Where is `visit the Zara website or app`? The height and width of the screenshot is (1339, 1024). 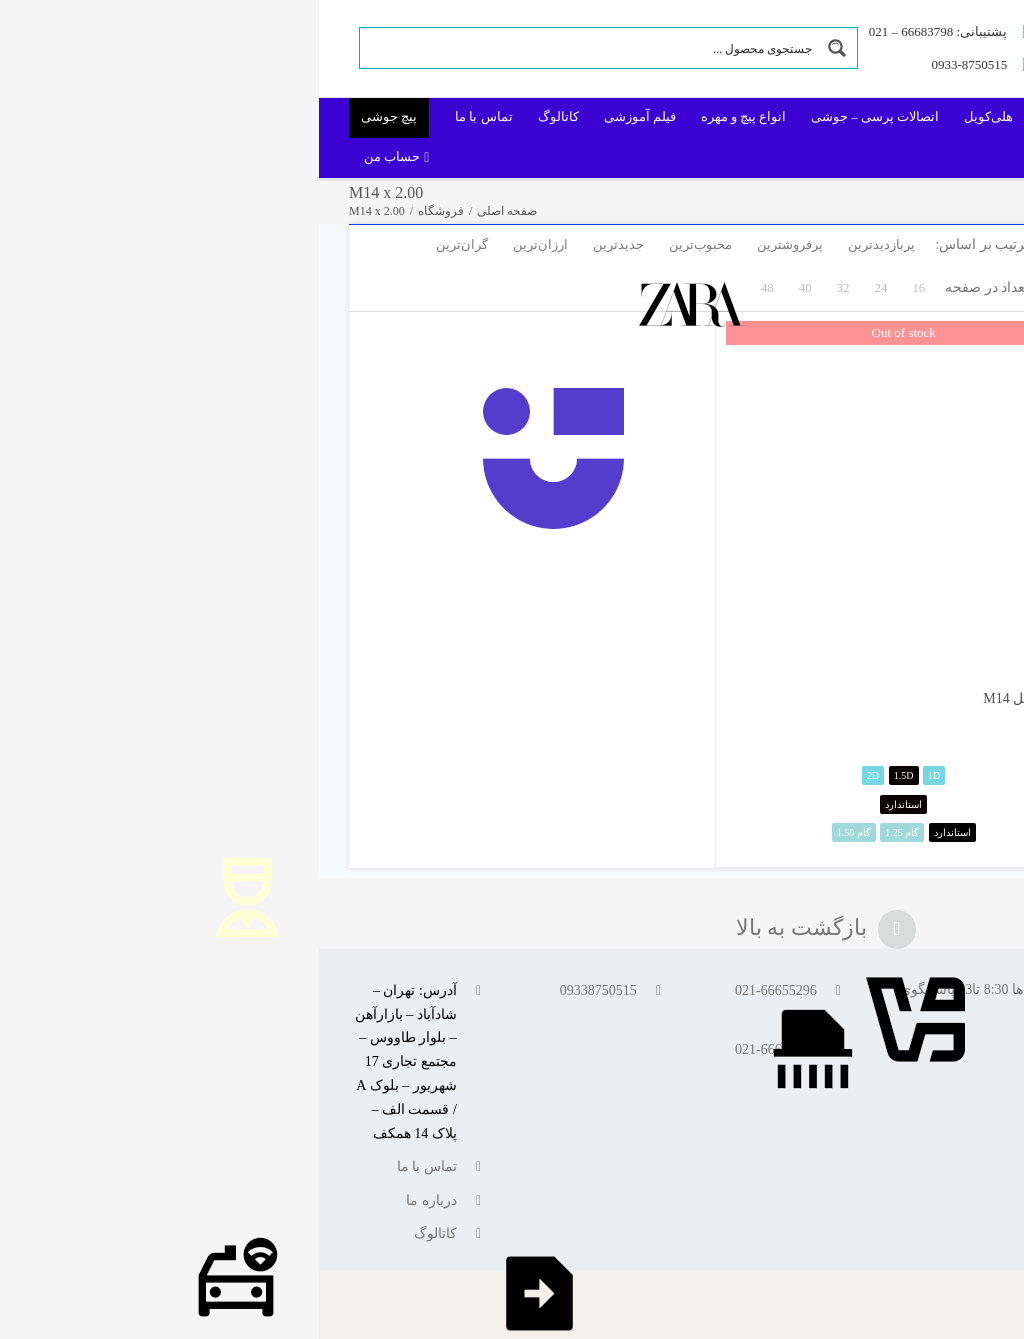 visit the Zara website or app is located at coordinates (692, 304).